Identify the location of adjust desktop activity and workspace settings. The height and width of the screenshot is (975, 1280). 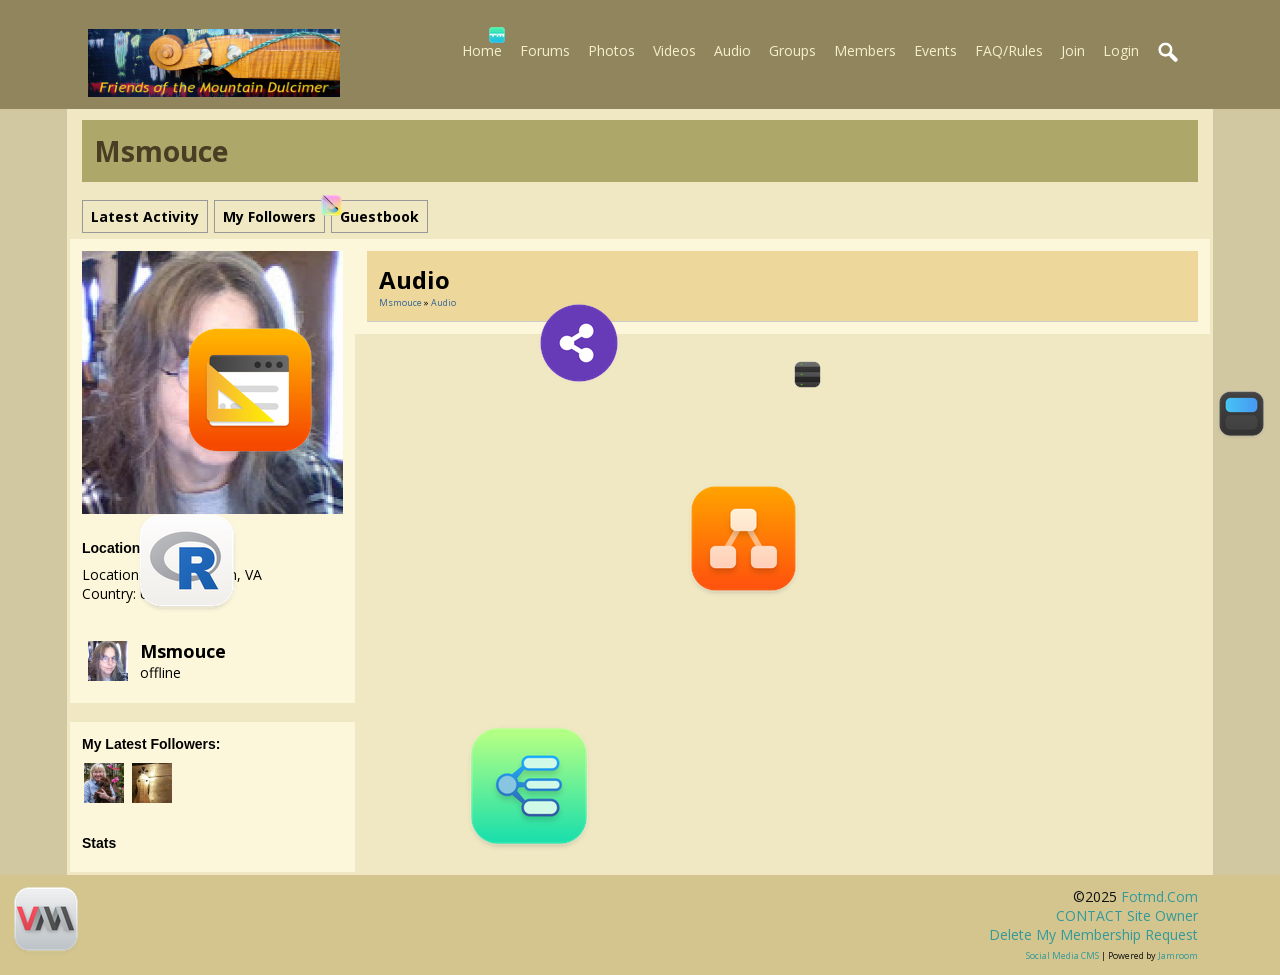
(1241, 414).